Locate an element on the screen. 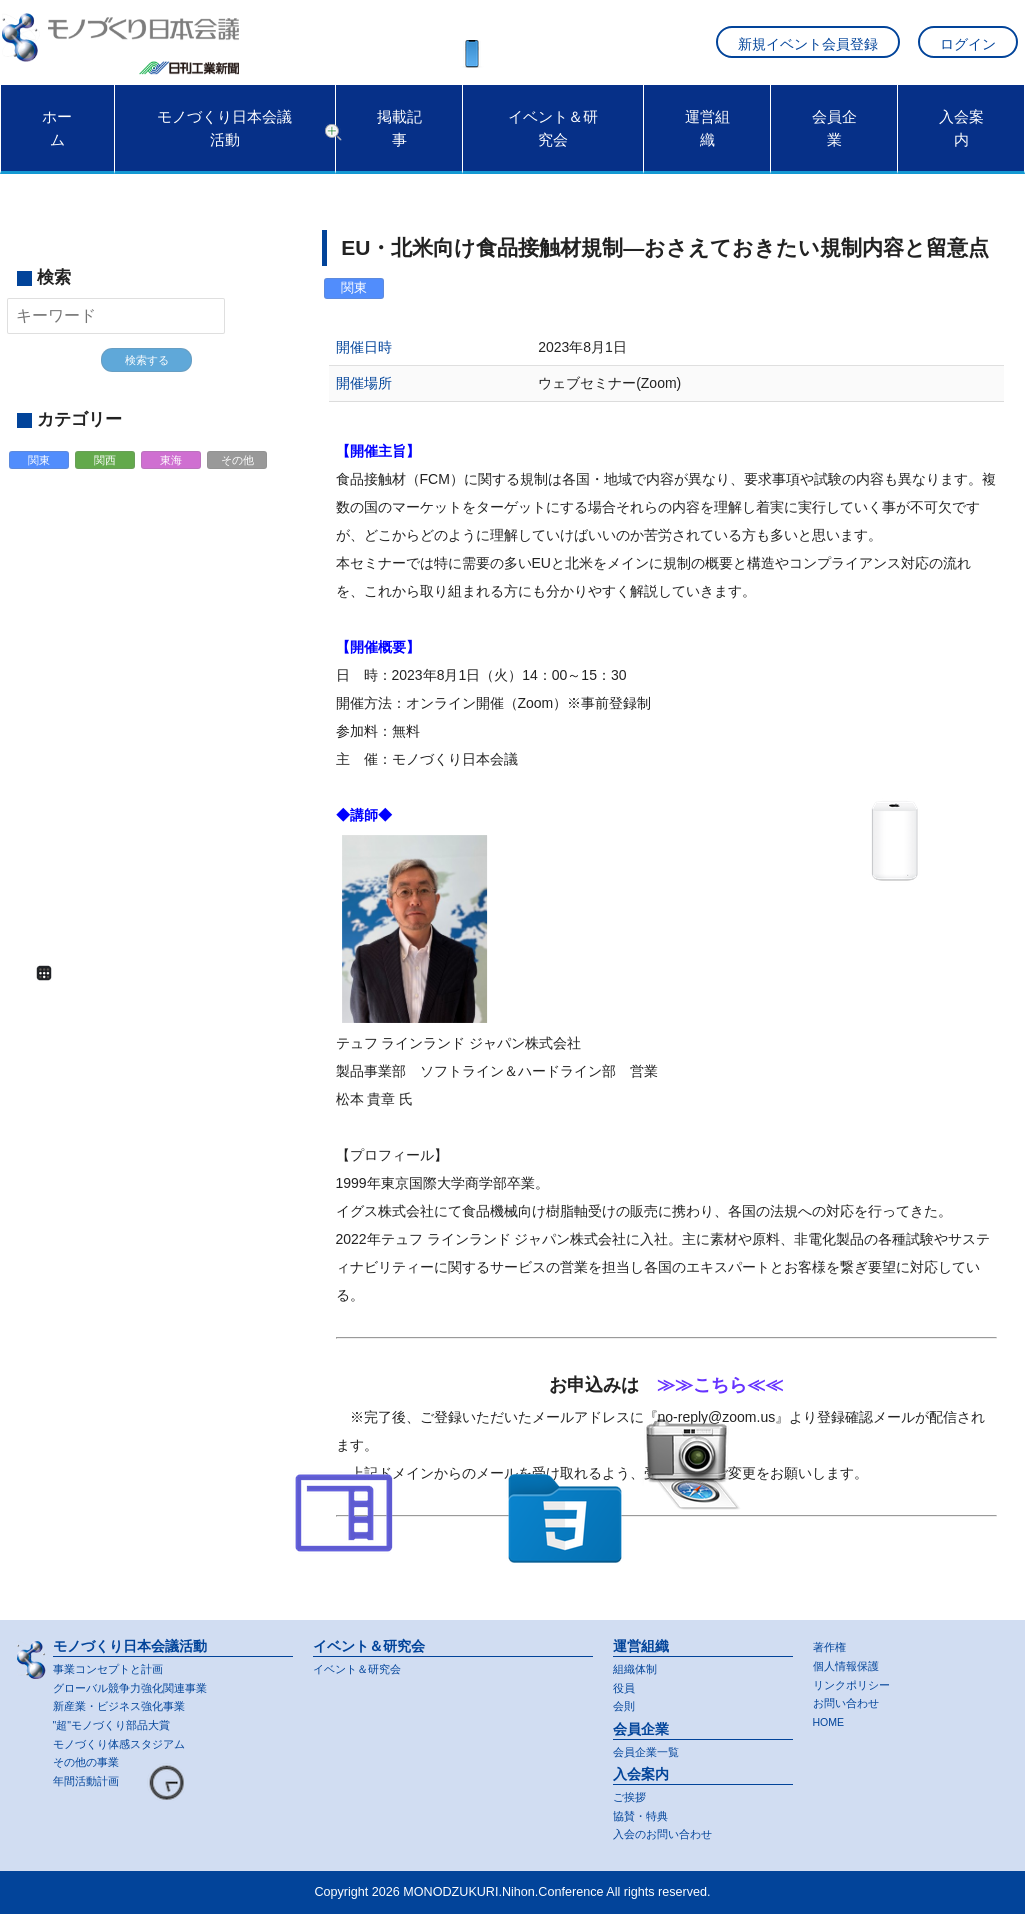 This screenshot has width=1025, height=1914. create a web page from captured images is located at coordinates (686, 1464).